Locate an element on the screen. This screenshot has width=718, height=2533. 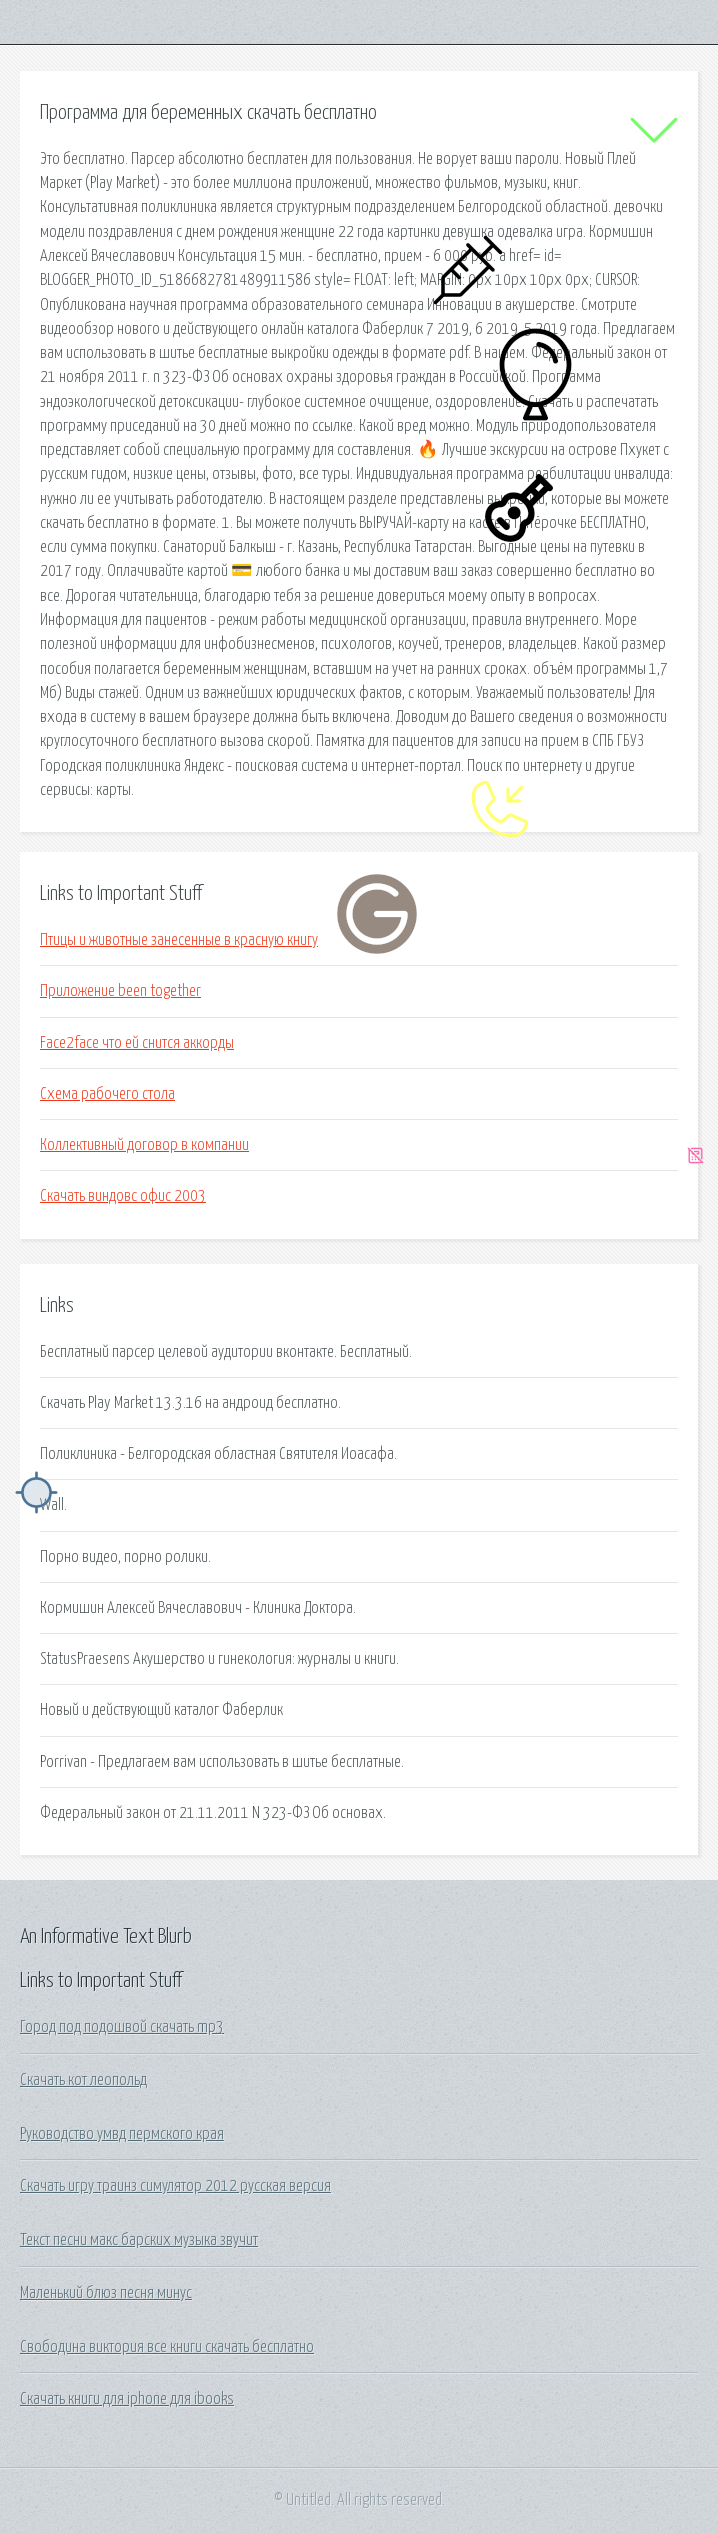
incoming call notification is located at coordinates (501, 808).